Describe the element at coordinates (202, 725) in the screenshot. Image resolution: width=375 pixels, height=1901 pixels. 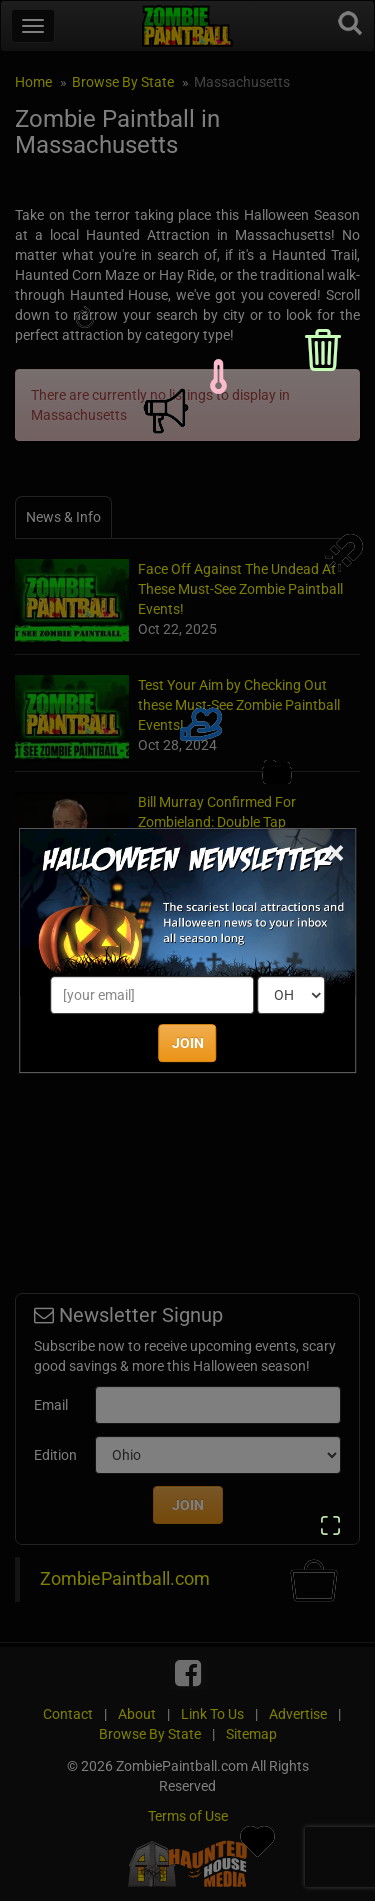
I see `donate or give to charity` at that location.